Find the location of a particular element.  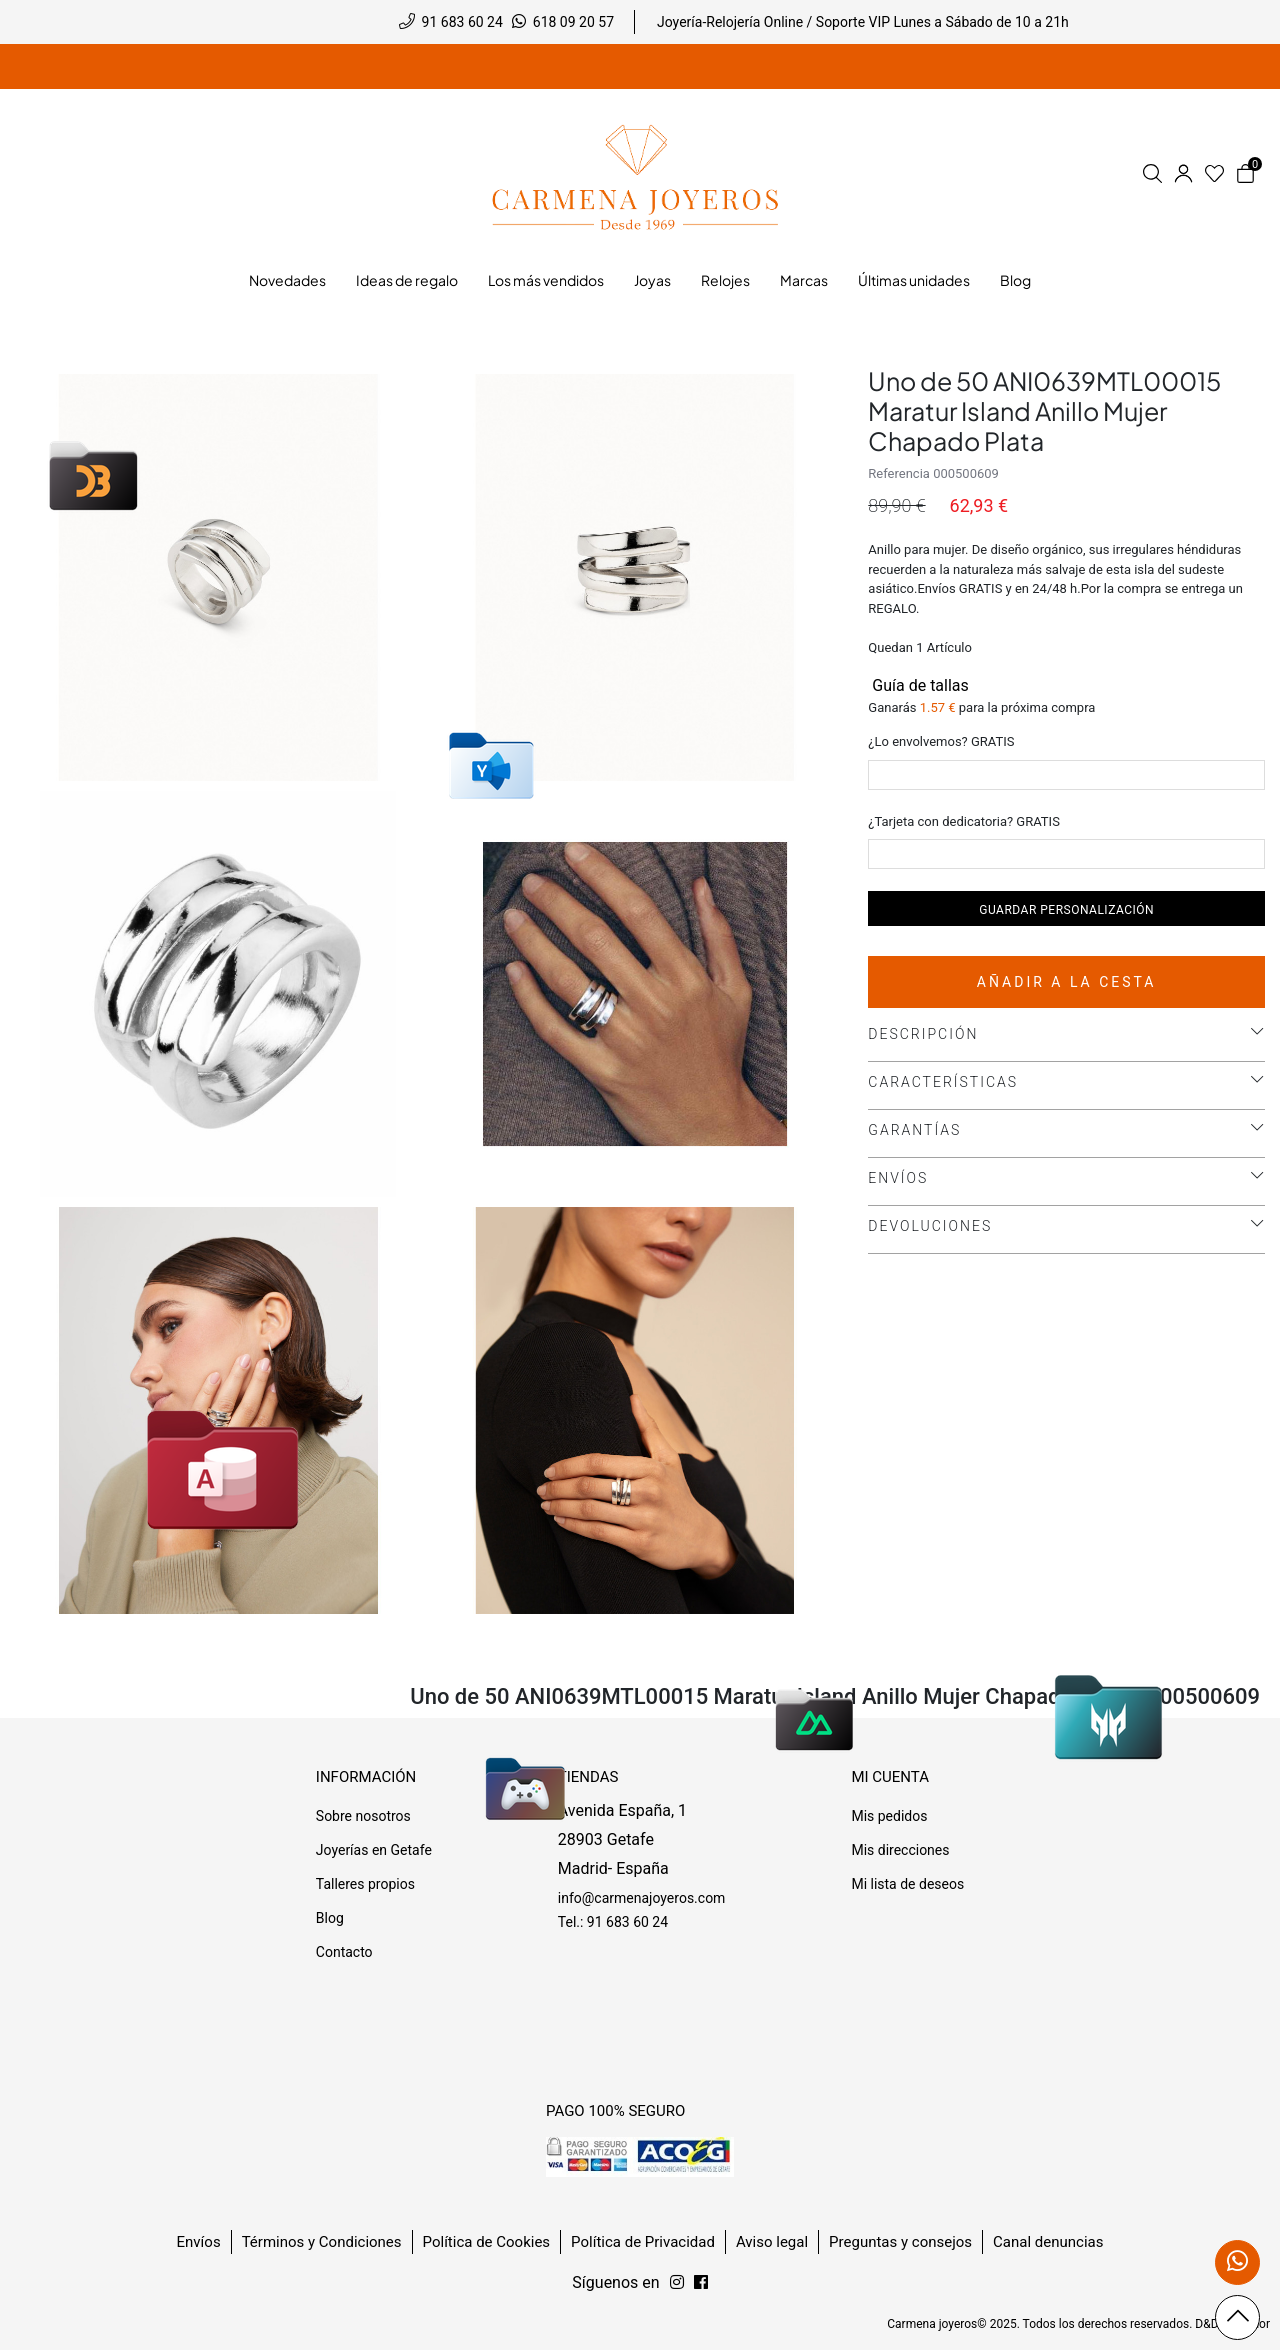

open folder containing Microsoft Yammer files is located at coordinates (491, 768).